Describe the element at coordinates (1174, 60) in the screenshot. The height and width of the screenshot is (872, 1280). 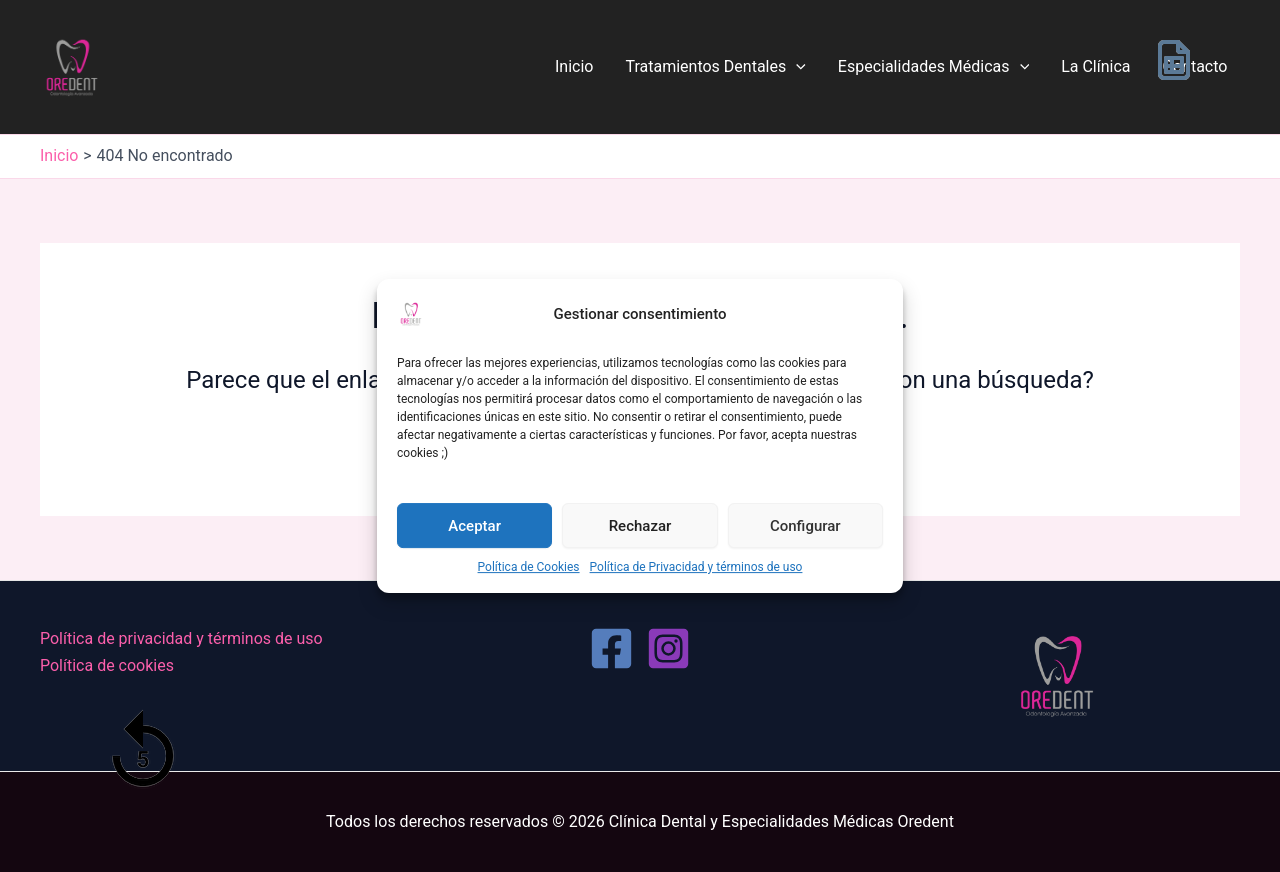
I see `open a spreadsheet file` at that location.